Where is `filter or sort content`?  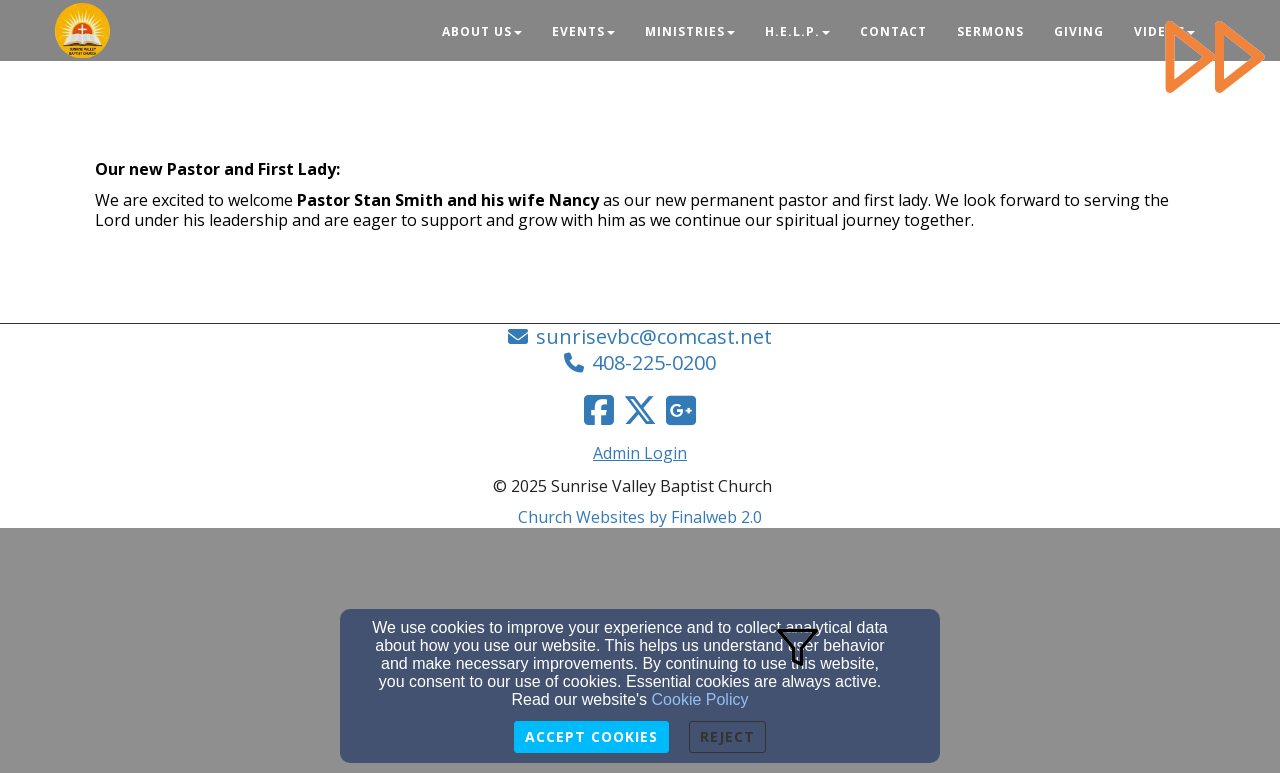
filter or sort content is located at coordinates (797, 647).